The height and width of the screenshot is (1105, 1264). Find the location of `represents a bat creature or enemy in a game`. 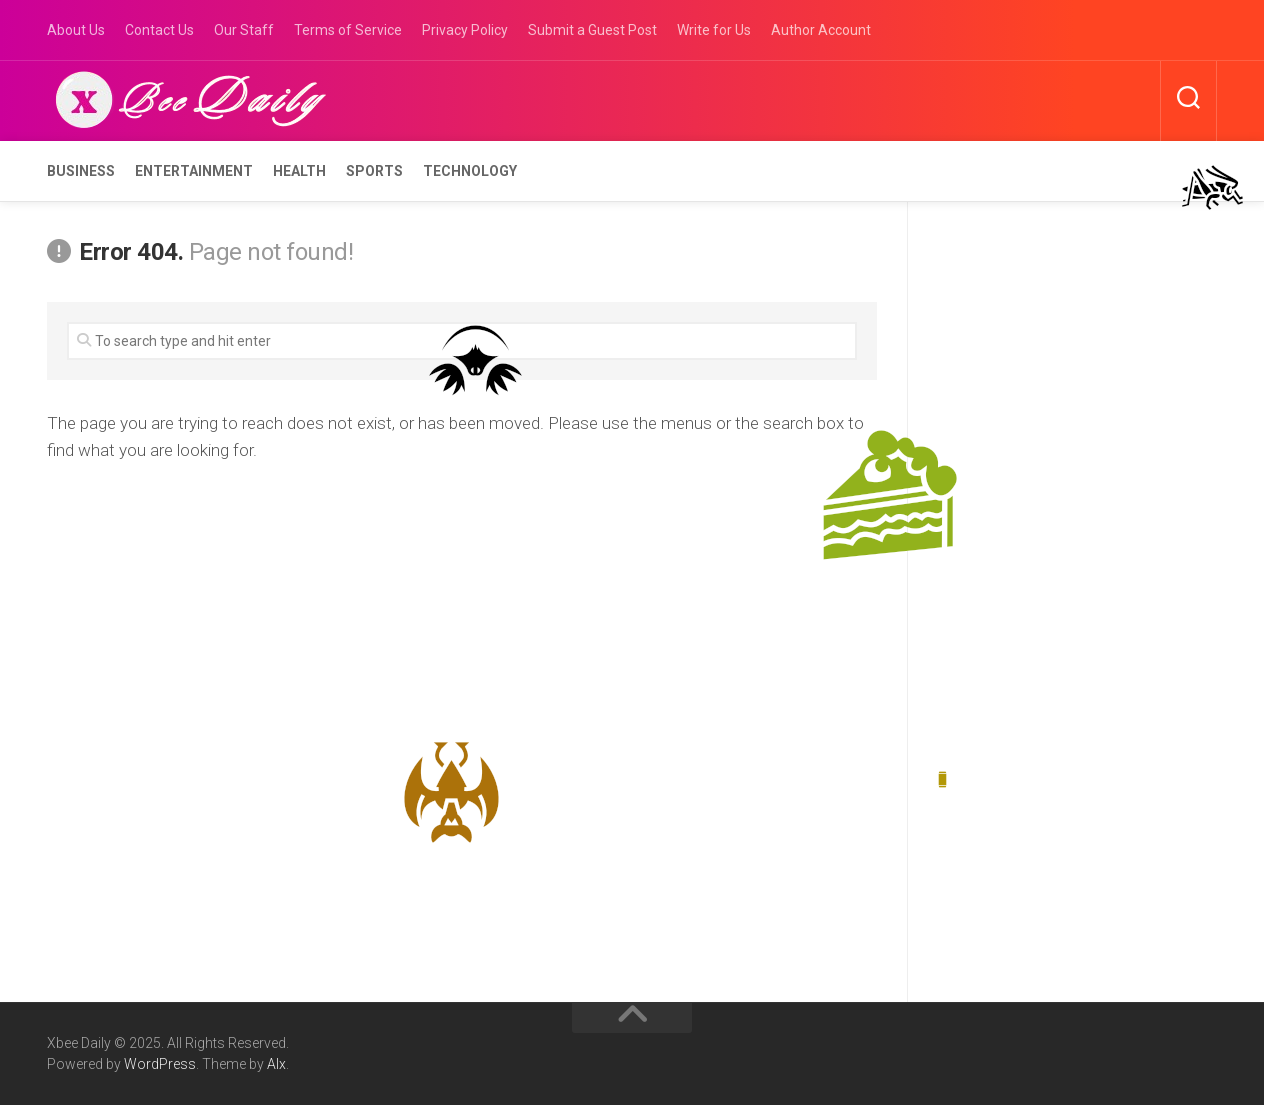

represents a bat creature or enemy in a game is located at coordinates (451, 793).